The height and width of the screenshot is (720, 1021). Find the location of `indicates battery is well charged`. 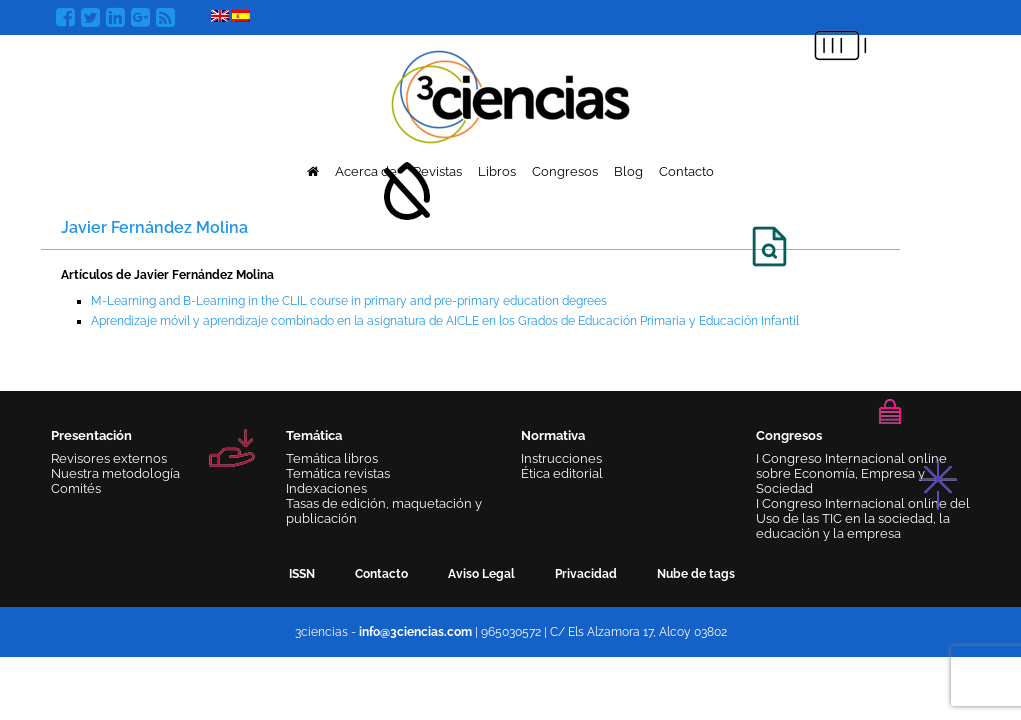

indicates battery is well charged is located at coordinates (839, 45).